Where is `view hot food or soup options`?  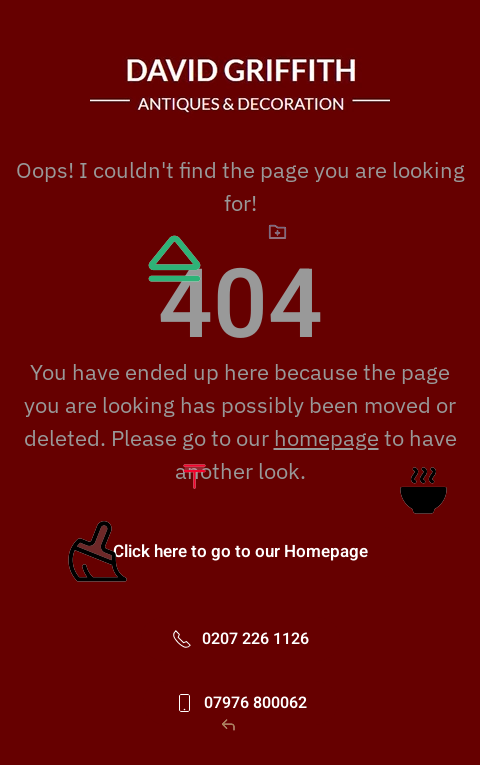 view hot food or soup options is located at coordinates (423, 490).